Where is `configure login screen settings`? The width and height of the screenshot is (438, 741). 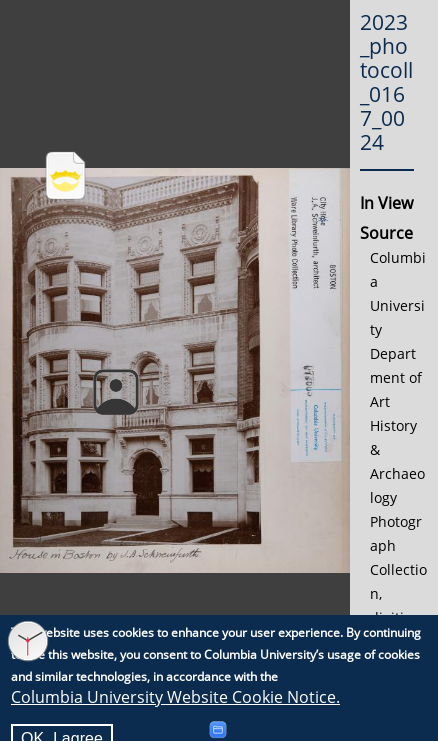
configure login screen settings is located at coordinates (116, 392).